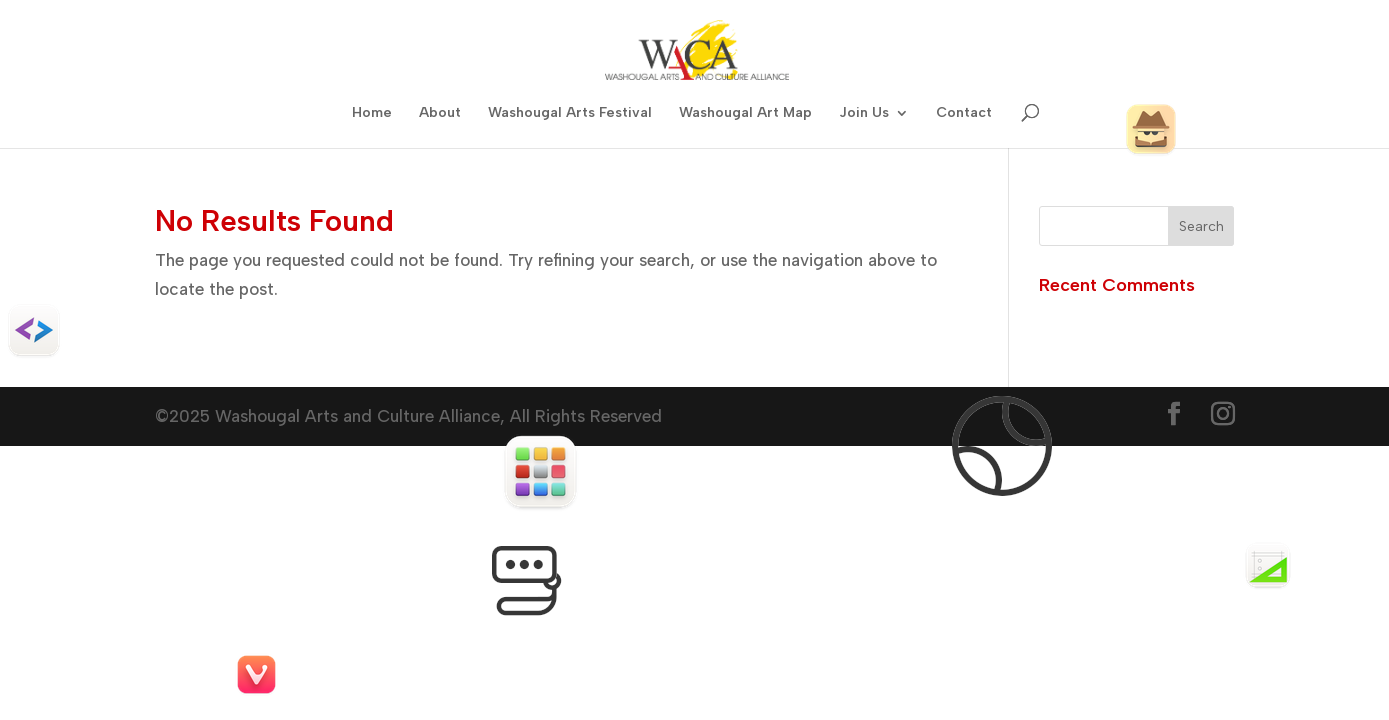 This screenshot has width=1389, height=720. What do you see at coordinates (34, 330) in the screenshot?
I see `open smartgit version control client` at bounding box center [34, 330].